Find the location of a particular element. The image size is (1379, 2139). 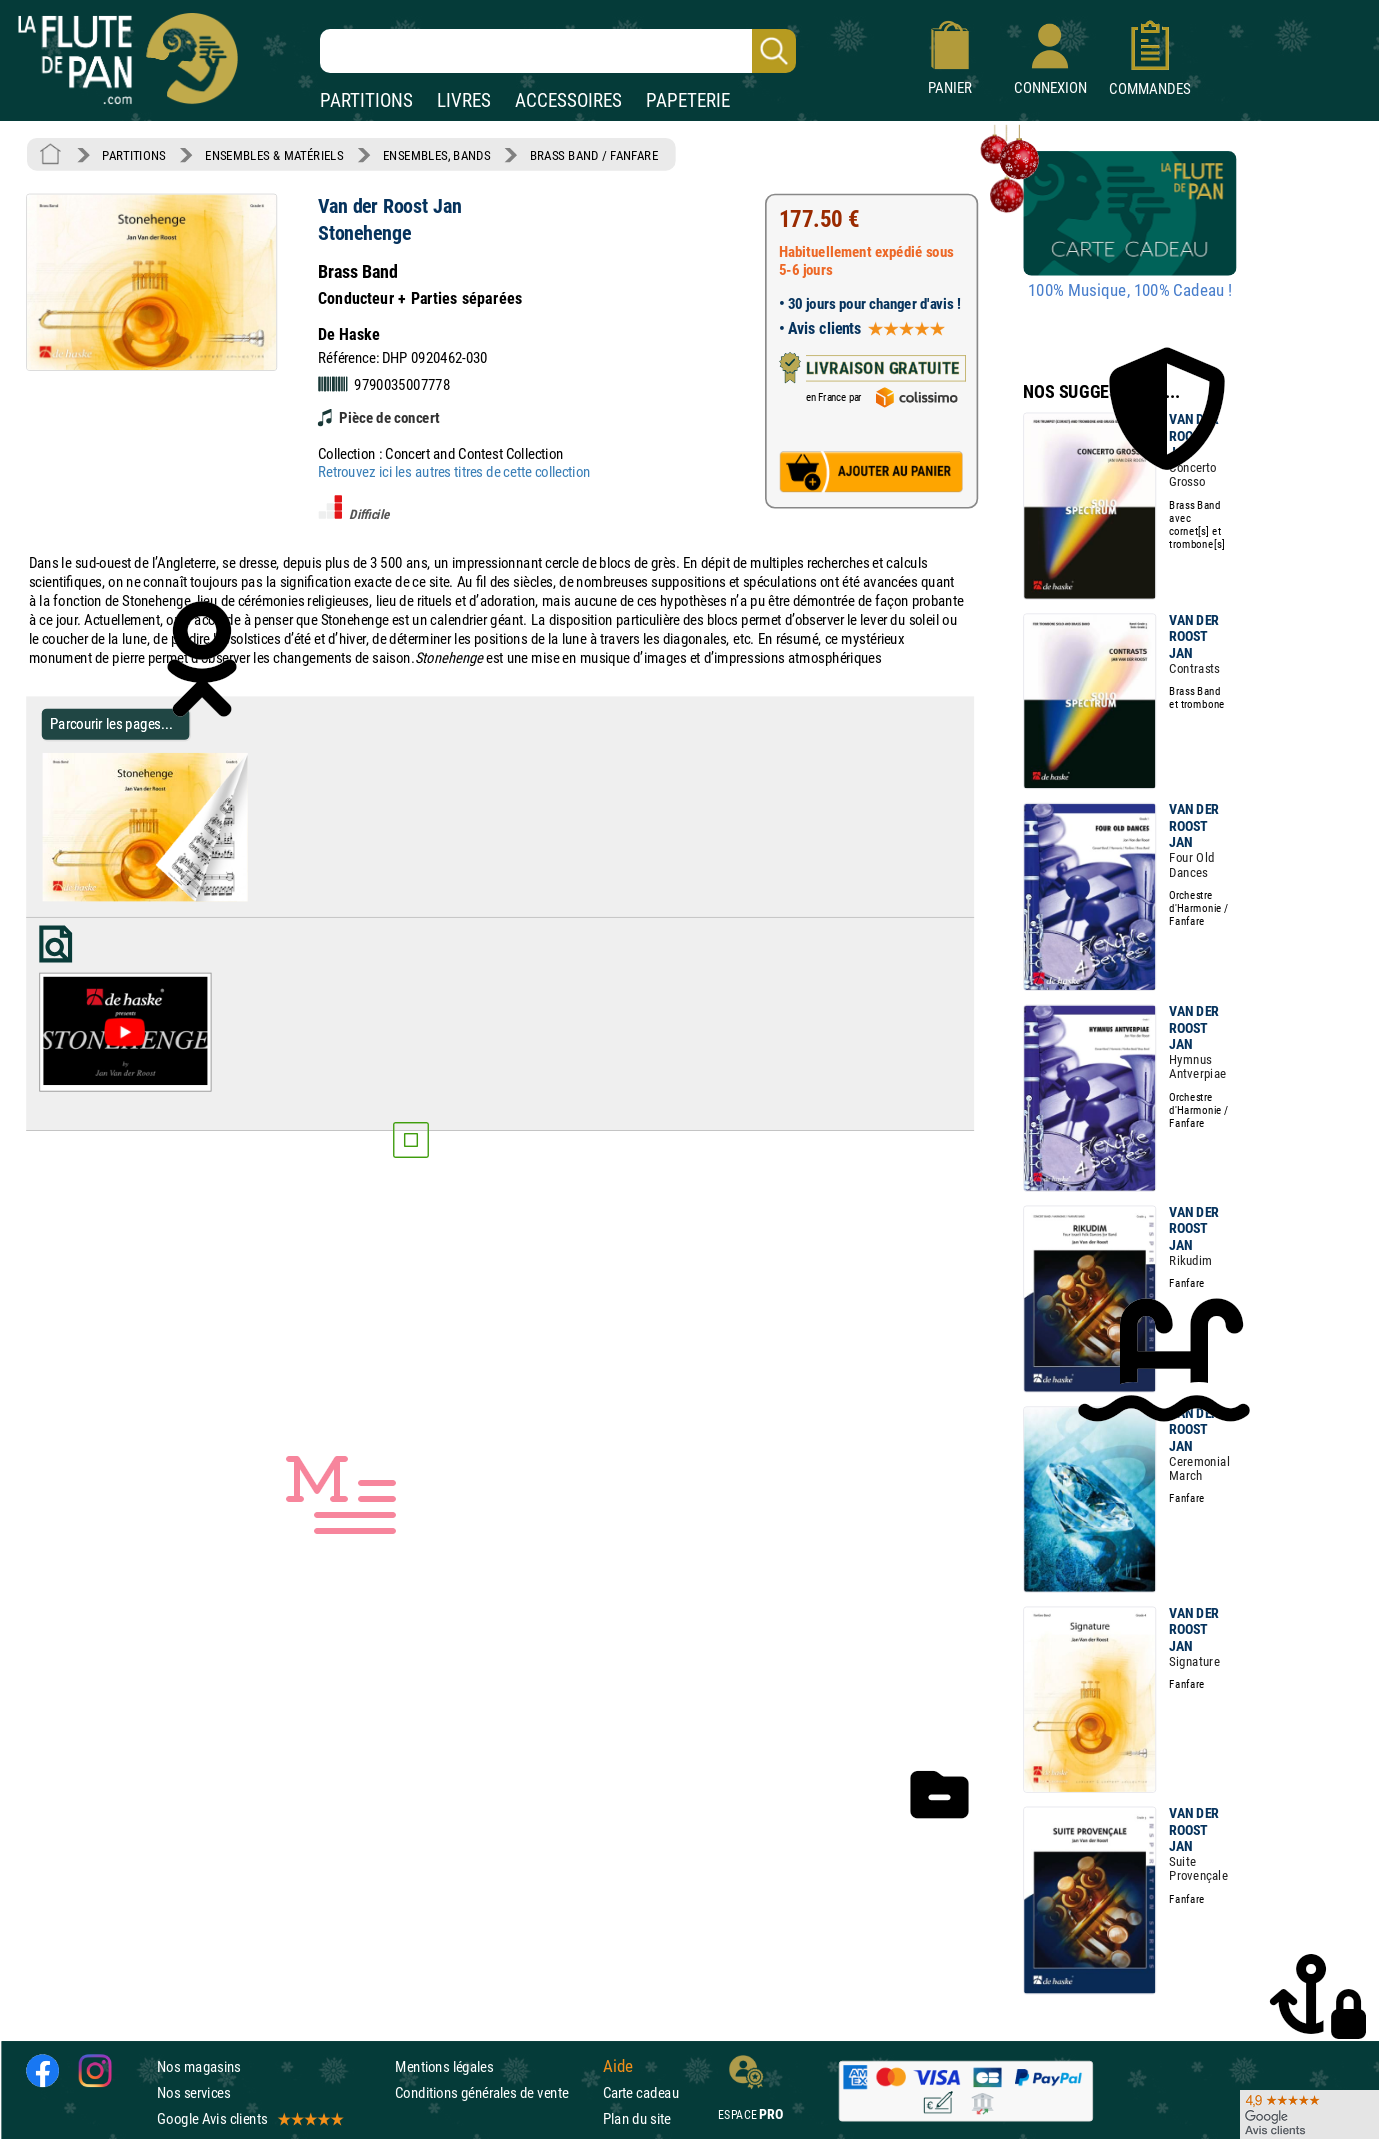

view app or brand logo is located at coordinates (411, 1140).